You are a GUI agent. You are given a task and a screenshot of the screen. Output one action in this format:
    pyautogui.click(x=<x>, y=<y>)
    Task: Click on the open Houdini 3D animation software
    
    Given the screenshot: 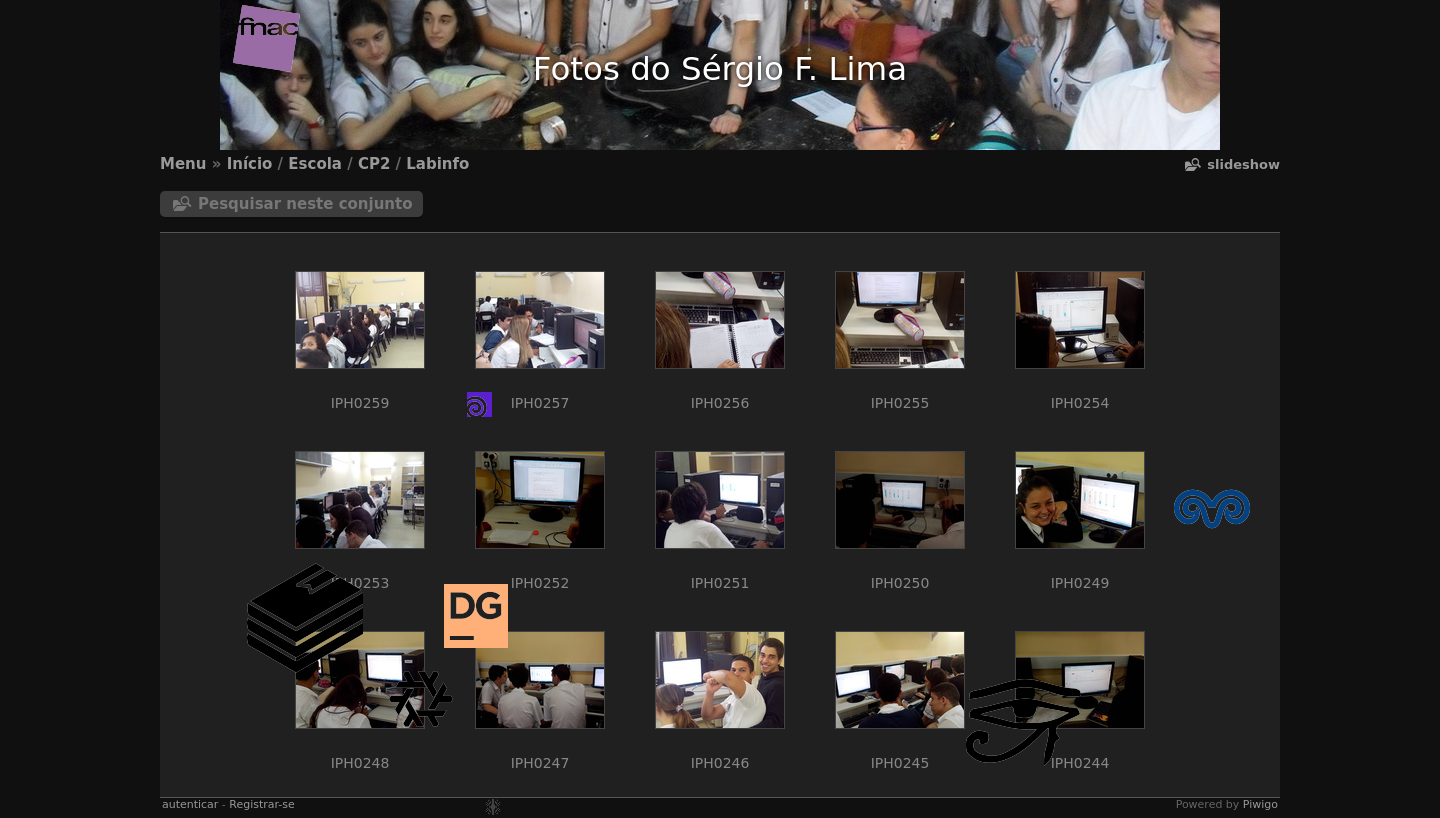 What is the action you would take?
    pyautogui.click(x=479, y=404)
    